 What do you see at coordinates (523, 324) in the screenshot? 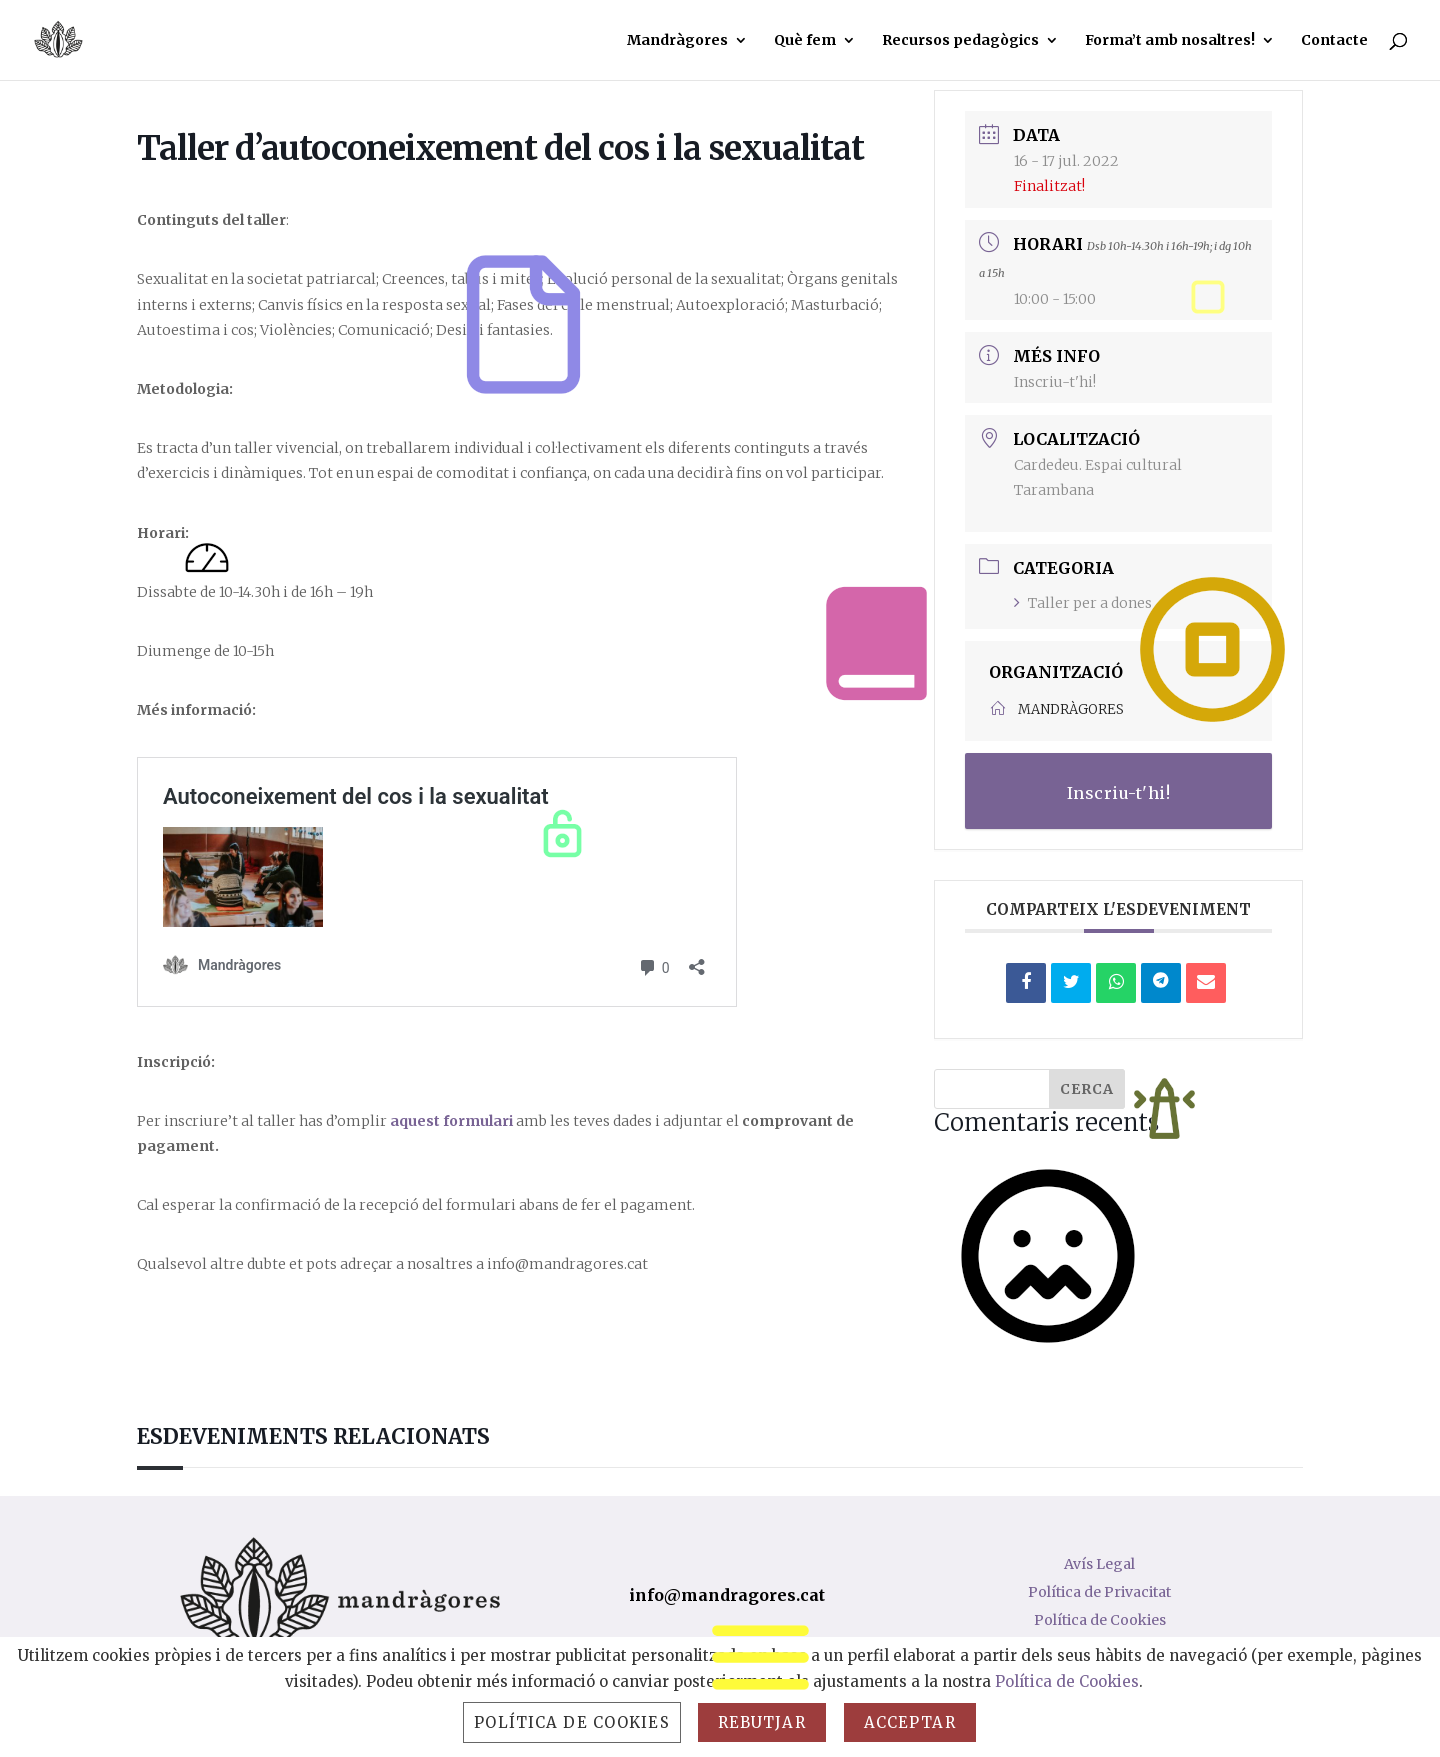
I see `open or view a file` at bounding box center [523, 324].